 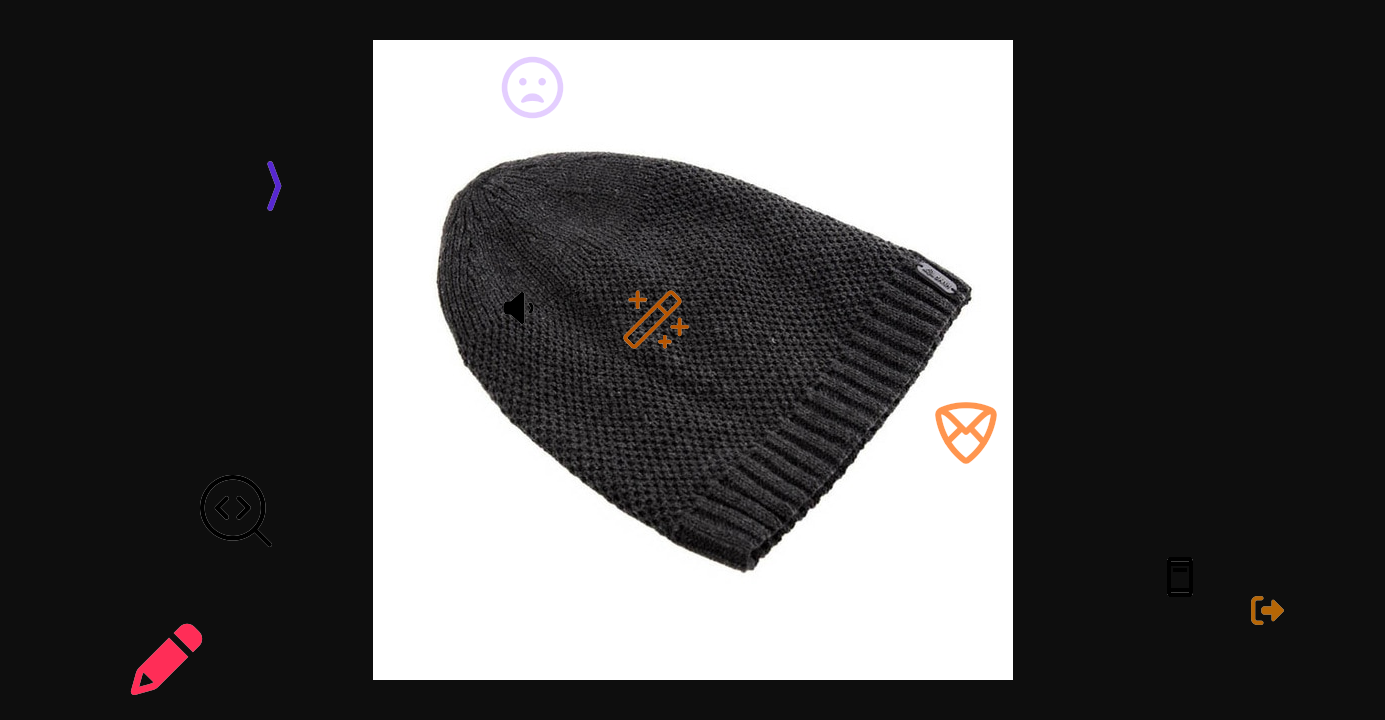 I want to click on adjust audio to low volume, so click(x=520, y=308).